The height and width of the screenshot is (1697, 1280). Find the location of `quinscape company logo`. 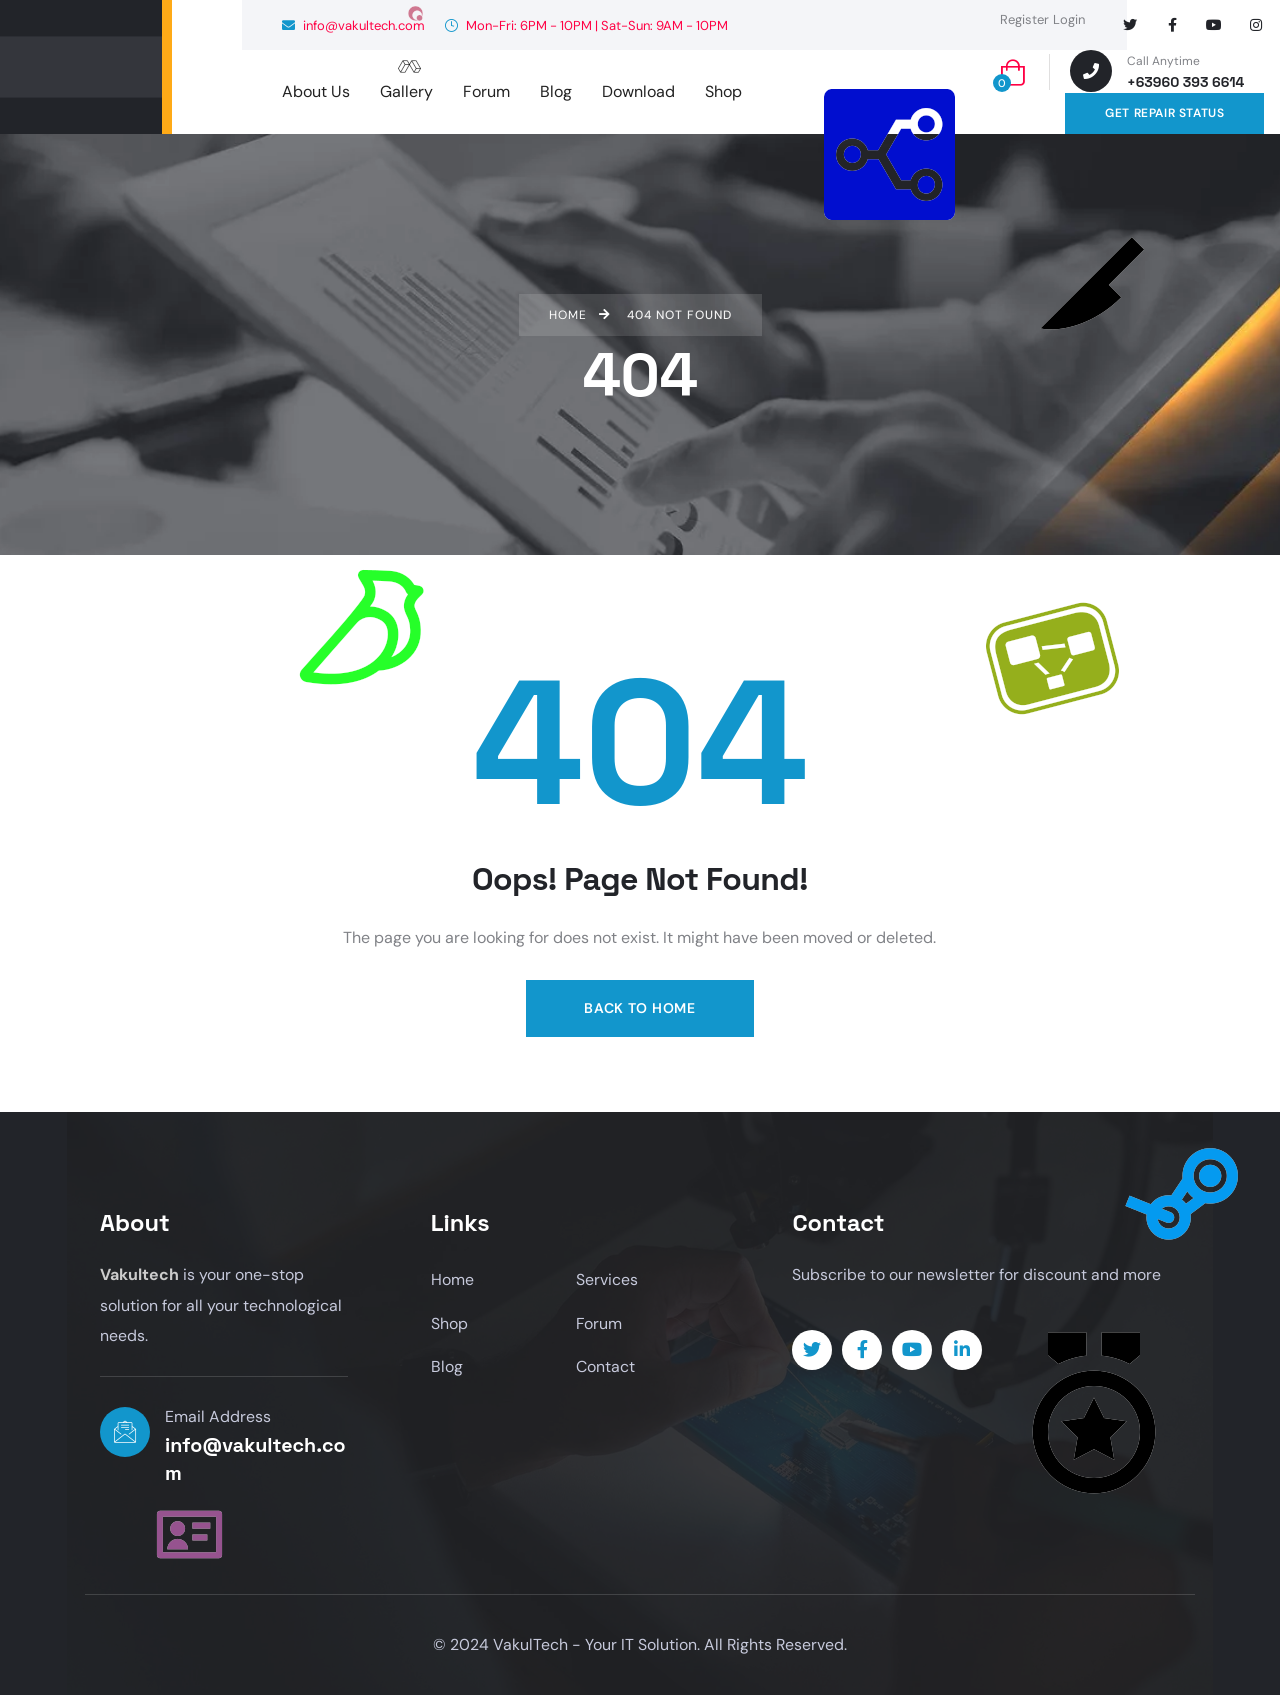

quinscape company logo is located at coordinates (415, 13).